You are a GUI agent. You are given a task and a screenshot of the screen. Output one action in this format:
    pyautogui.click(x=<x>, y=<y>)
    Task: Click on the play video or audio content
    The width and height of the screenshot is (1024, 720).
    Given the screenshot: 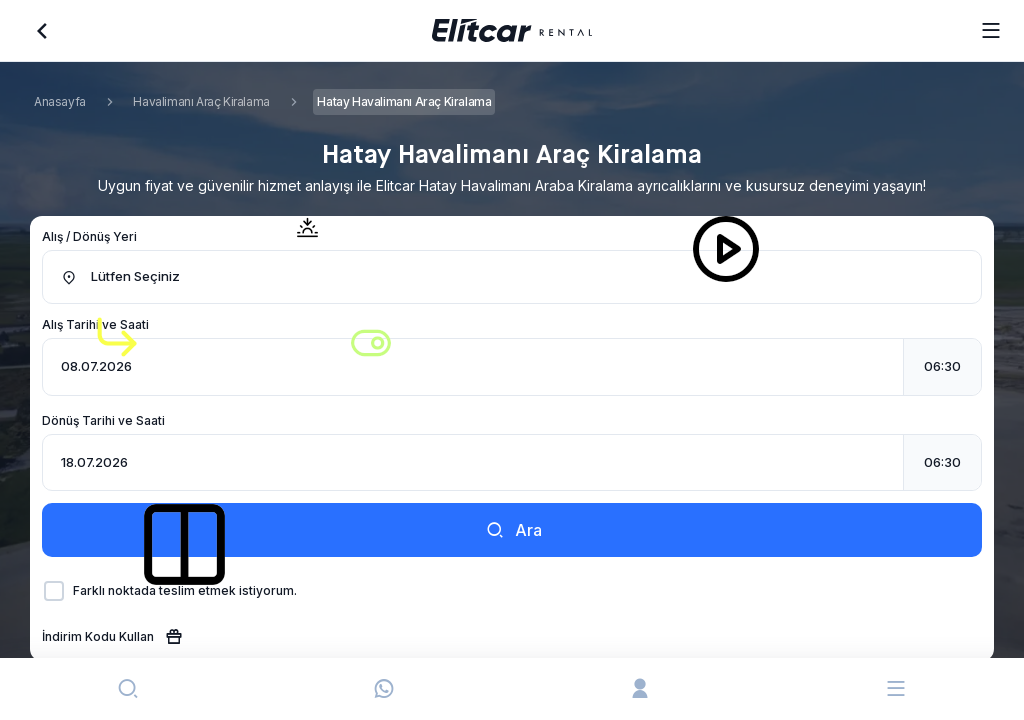 What is the action you would take?
    pyautogui.click(x=726, y=249)
    